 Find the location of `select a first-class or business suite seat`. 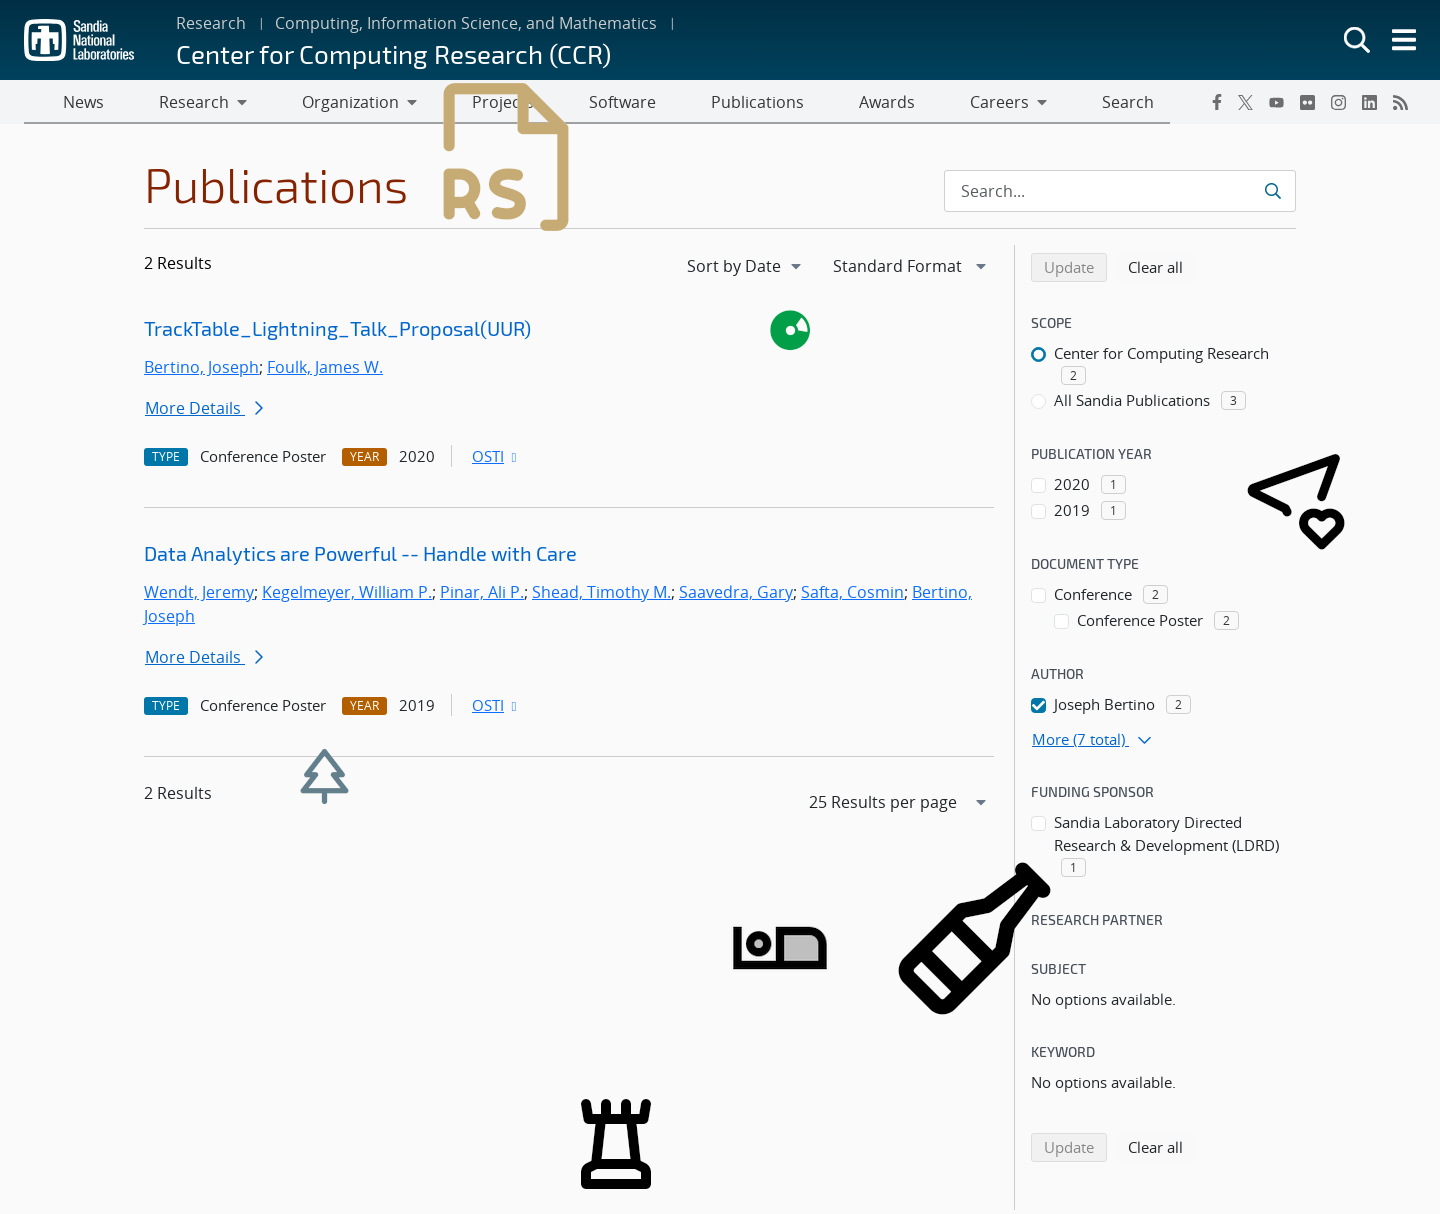

select a first-class or business suite seat is located at coordinates (780, 948).